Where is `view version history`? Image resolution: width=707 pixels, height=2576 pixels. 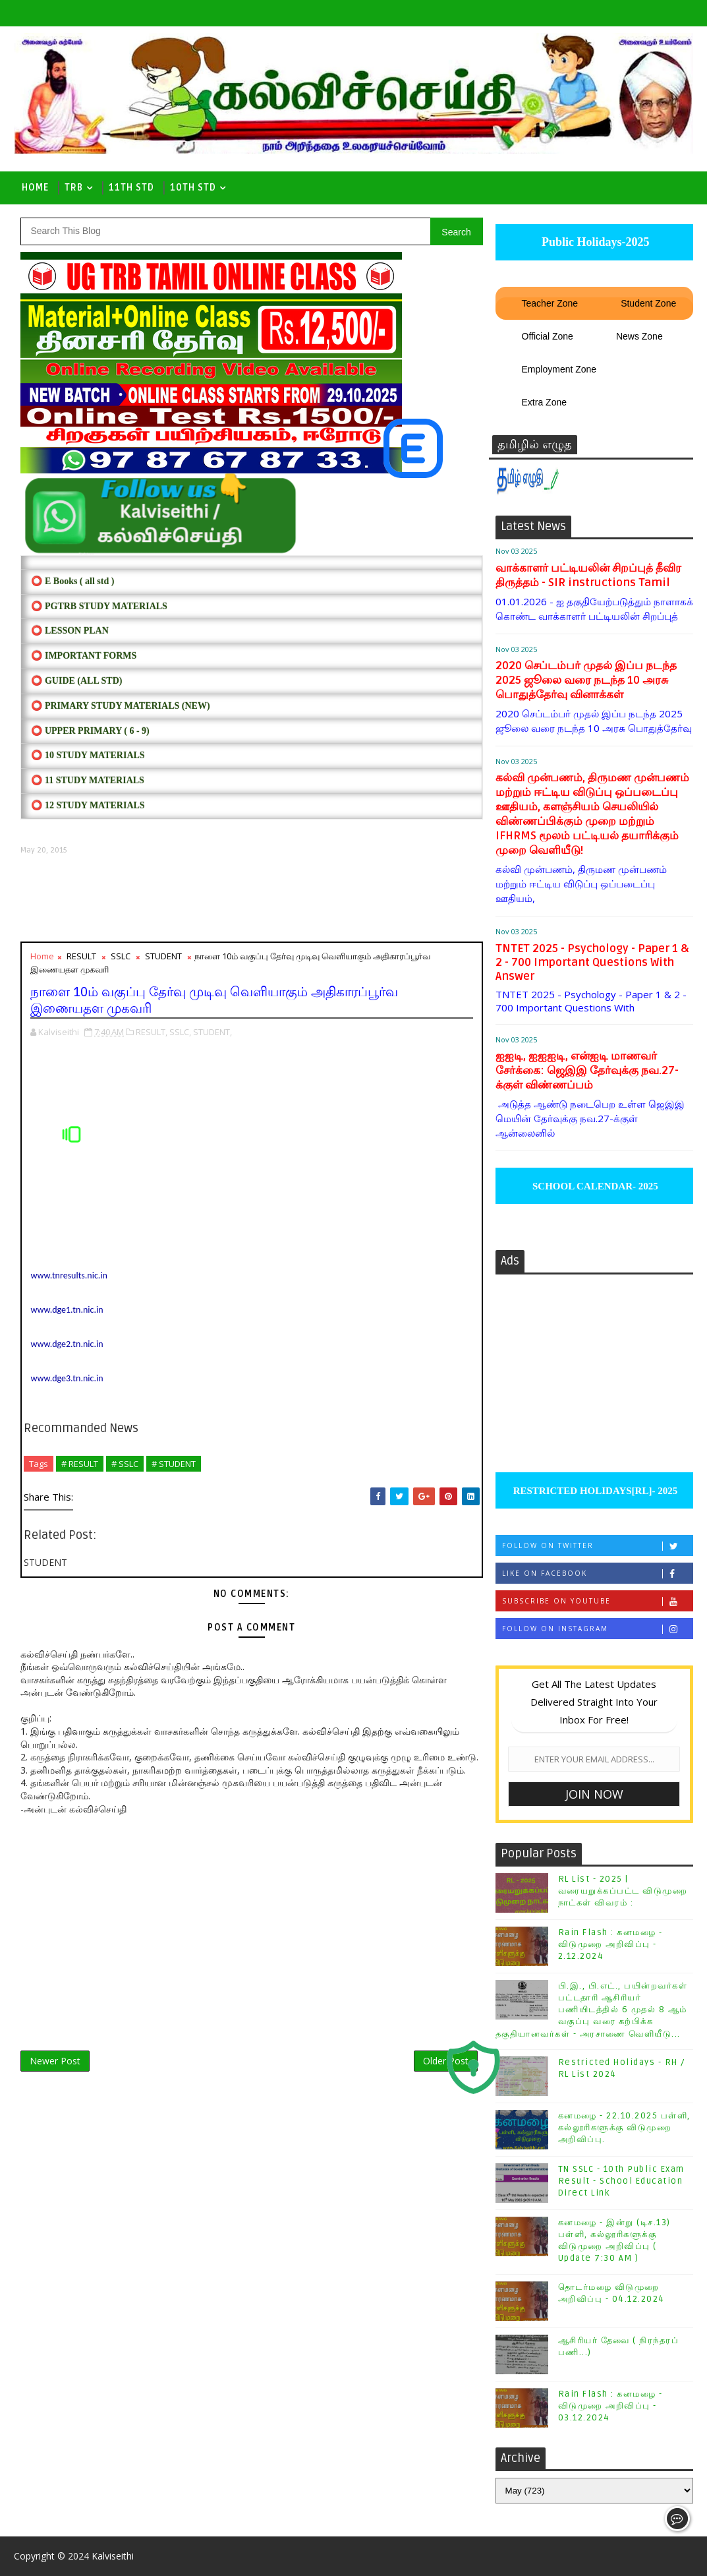
view version history is located at coordinates (71, 1134).